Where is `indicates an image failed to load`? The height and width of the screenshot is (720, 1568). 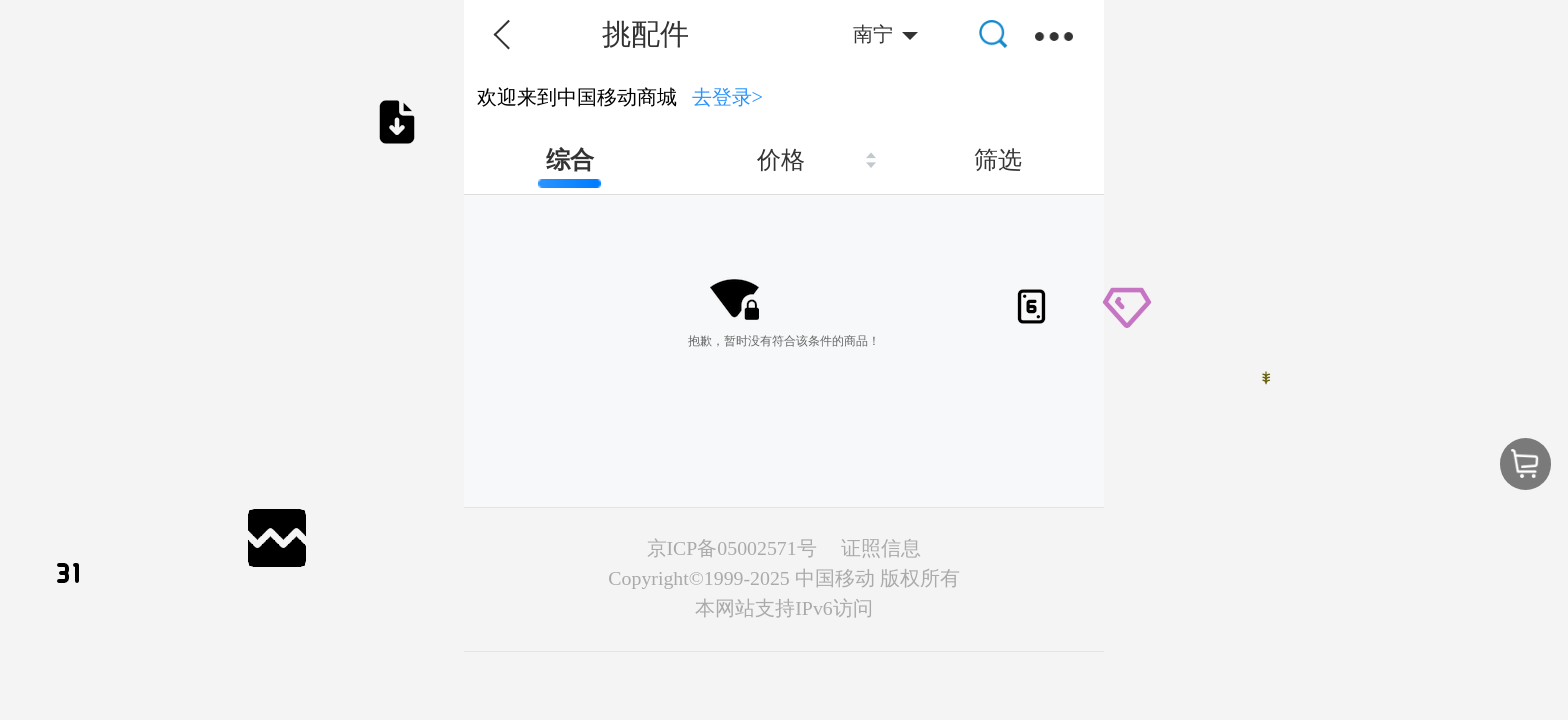
indicates an image failed to load is located at coordinates (277, 538).